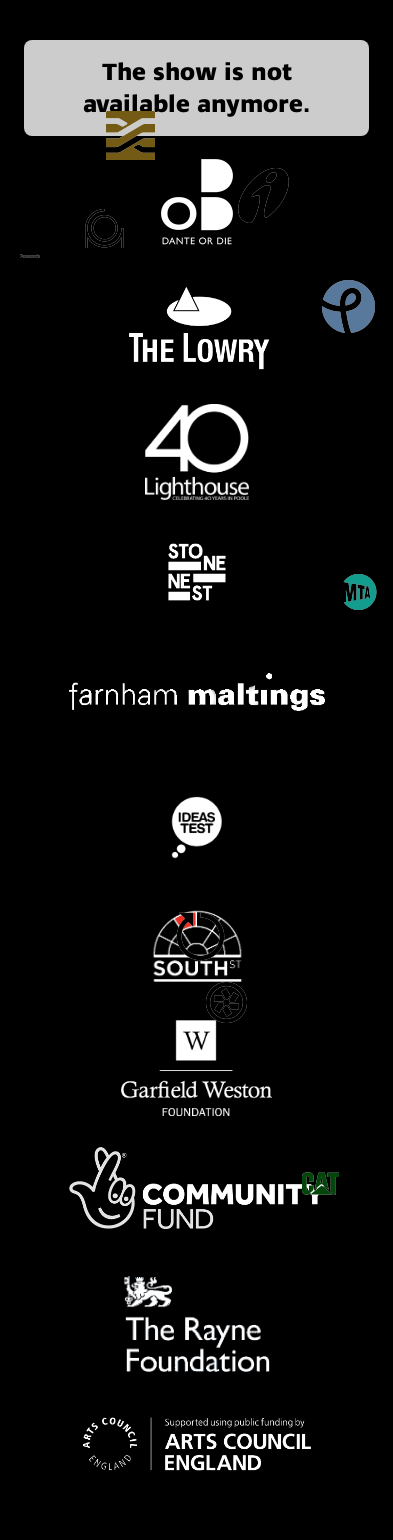 The image size is (393, 1540). I want to click on open Pivotal Tracker app, so click(226, 1002).